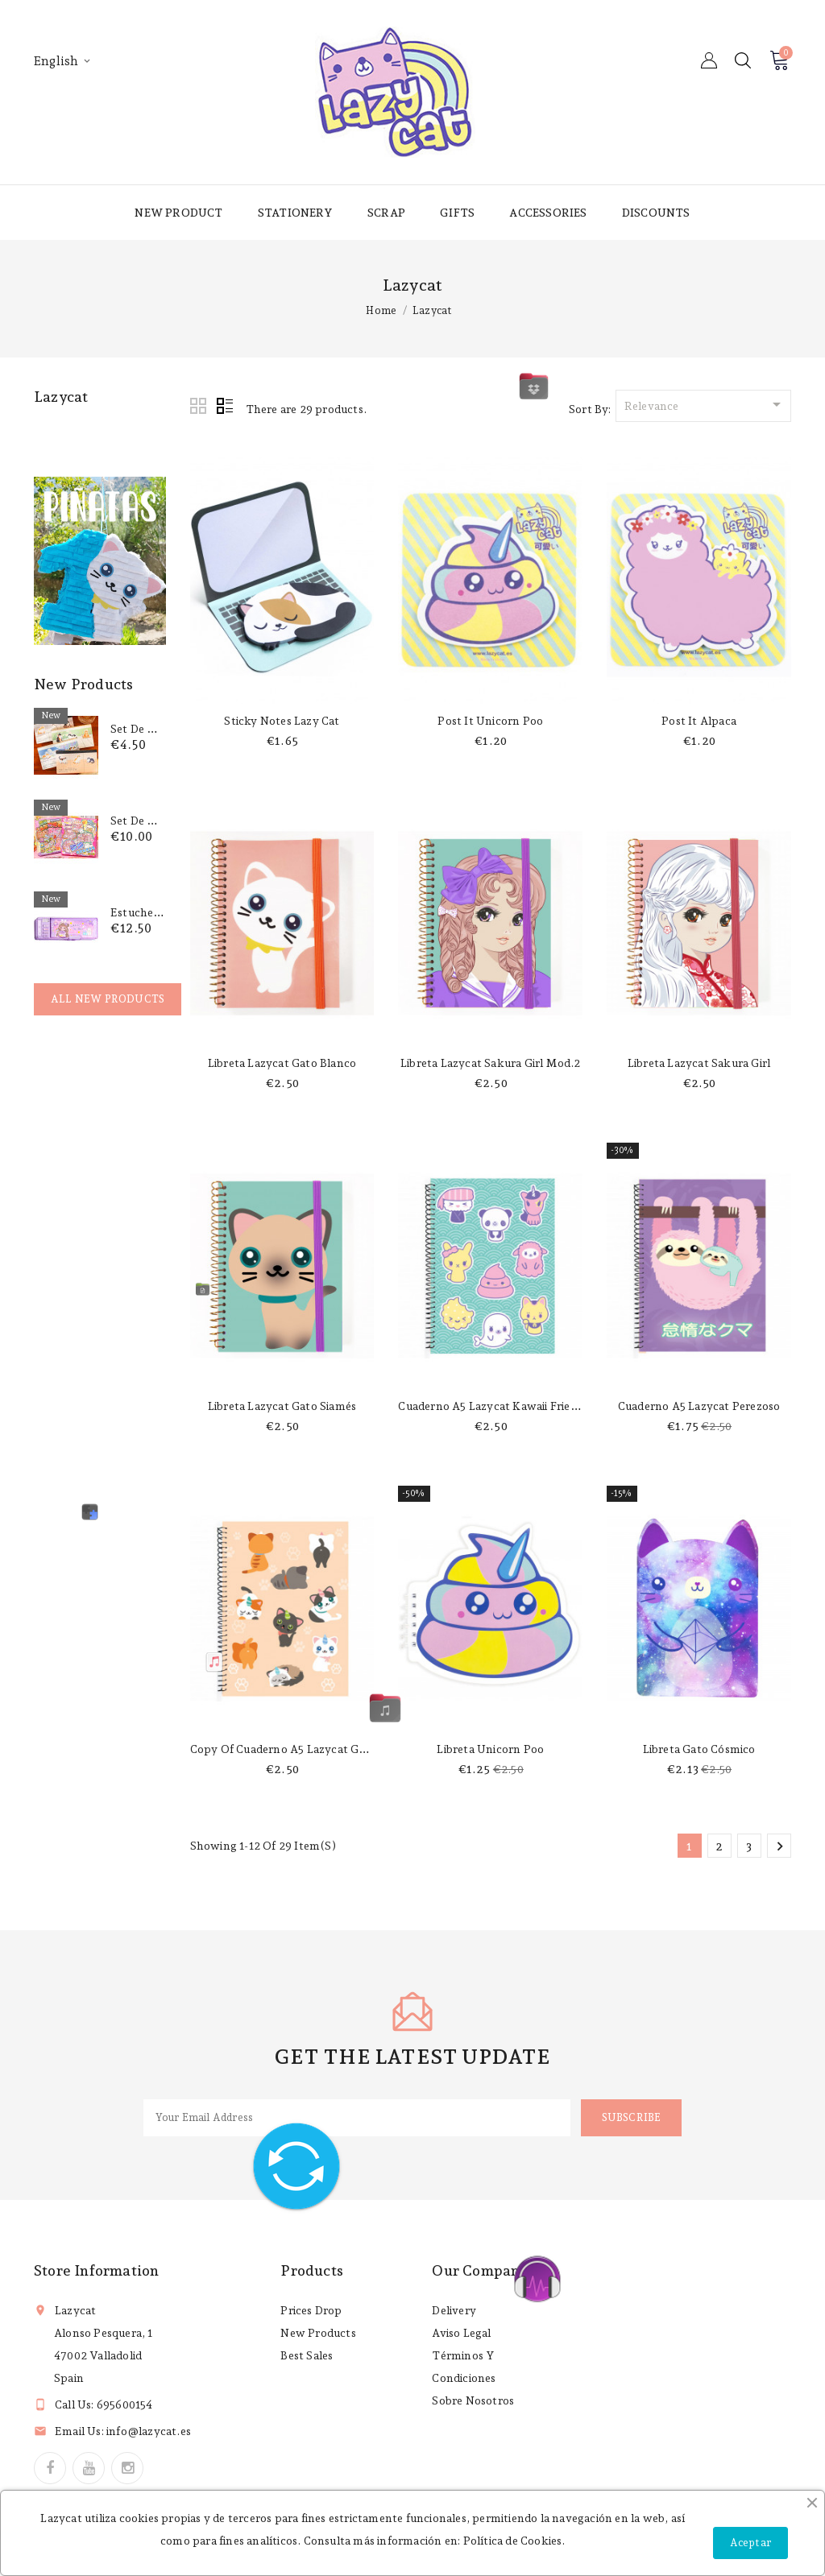 The height and width of the screenshot is (2576, 825). What do you see at coordinates (385, 1708) in the screenshot?
I see `open your music folder` at bounding box center [385, 1708].